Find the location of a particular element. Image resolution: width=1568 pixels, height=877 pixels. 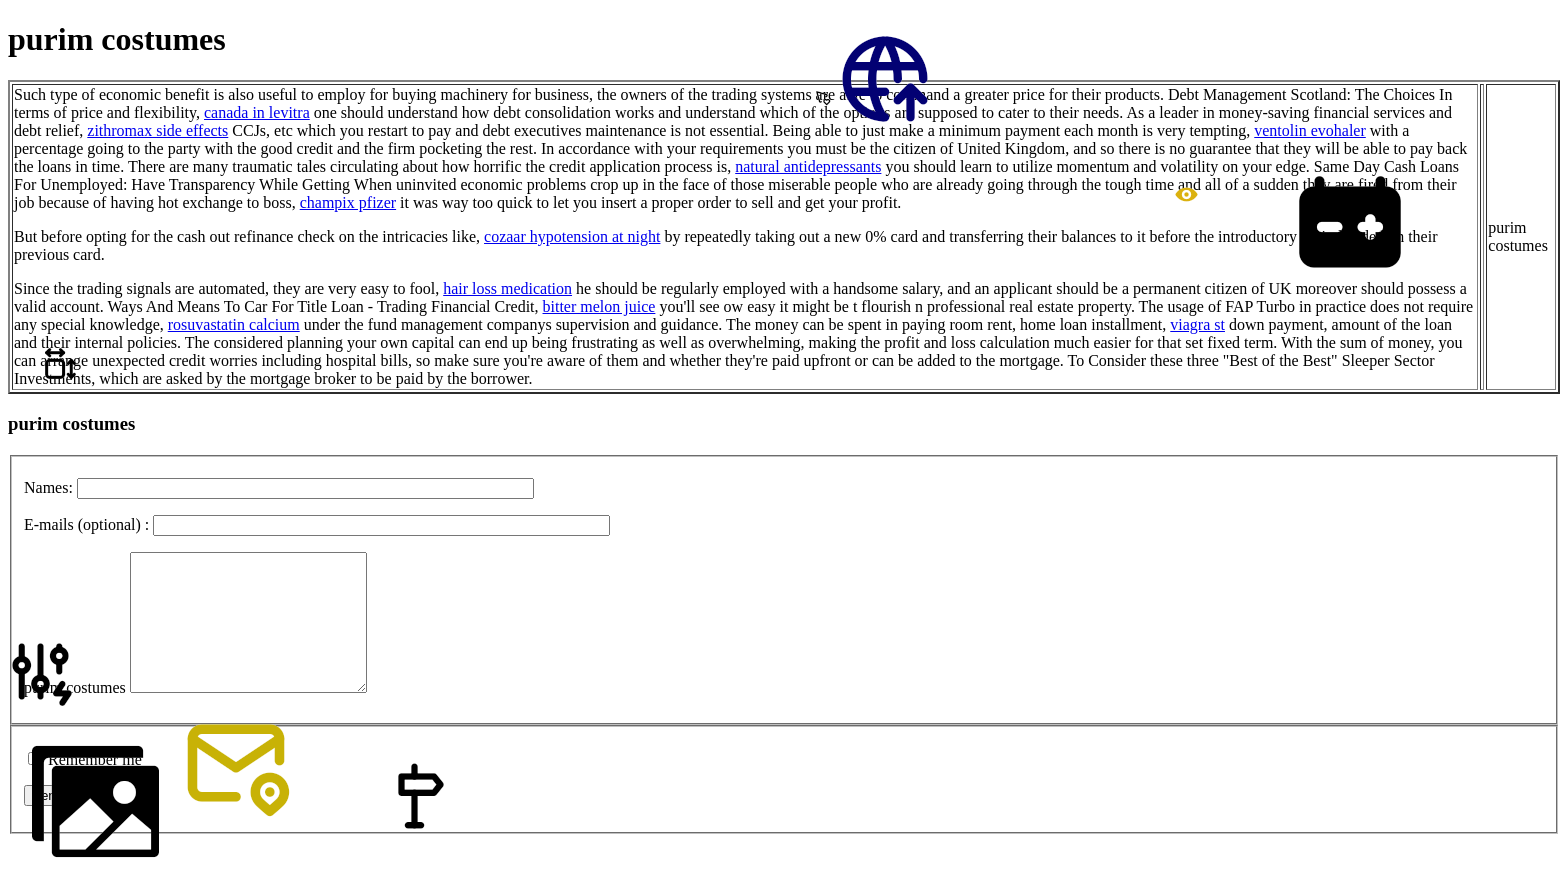

view location-tagged emails is located at coordinates (236, 763).